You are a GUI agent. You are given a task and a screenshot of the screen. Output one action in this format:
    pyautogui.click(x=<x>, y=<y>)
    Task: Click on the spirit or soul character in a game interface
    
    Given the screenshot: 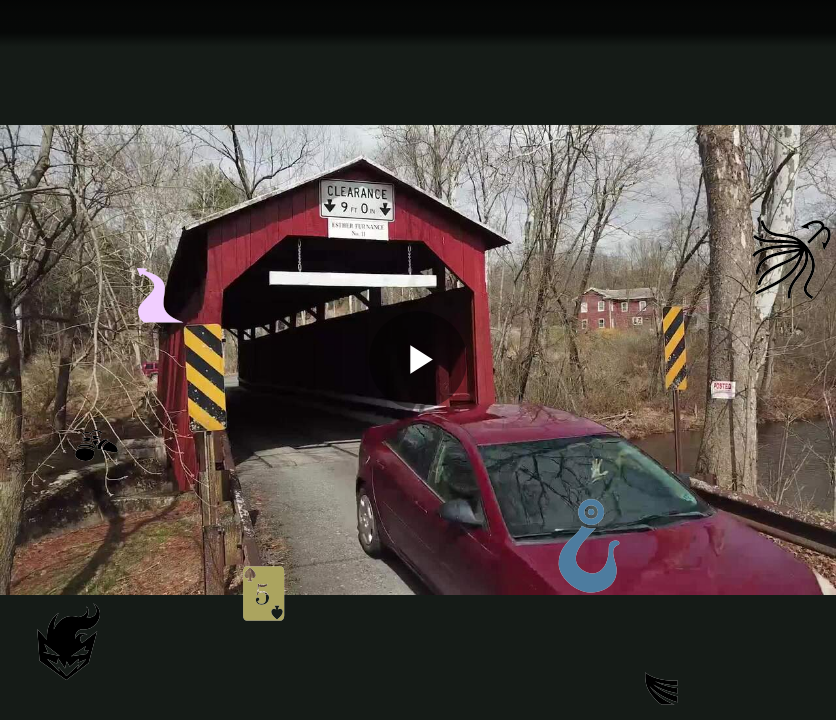 What is the action you would take?
    pyautogui.click(x=66, y=641)
    